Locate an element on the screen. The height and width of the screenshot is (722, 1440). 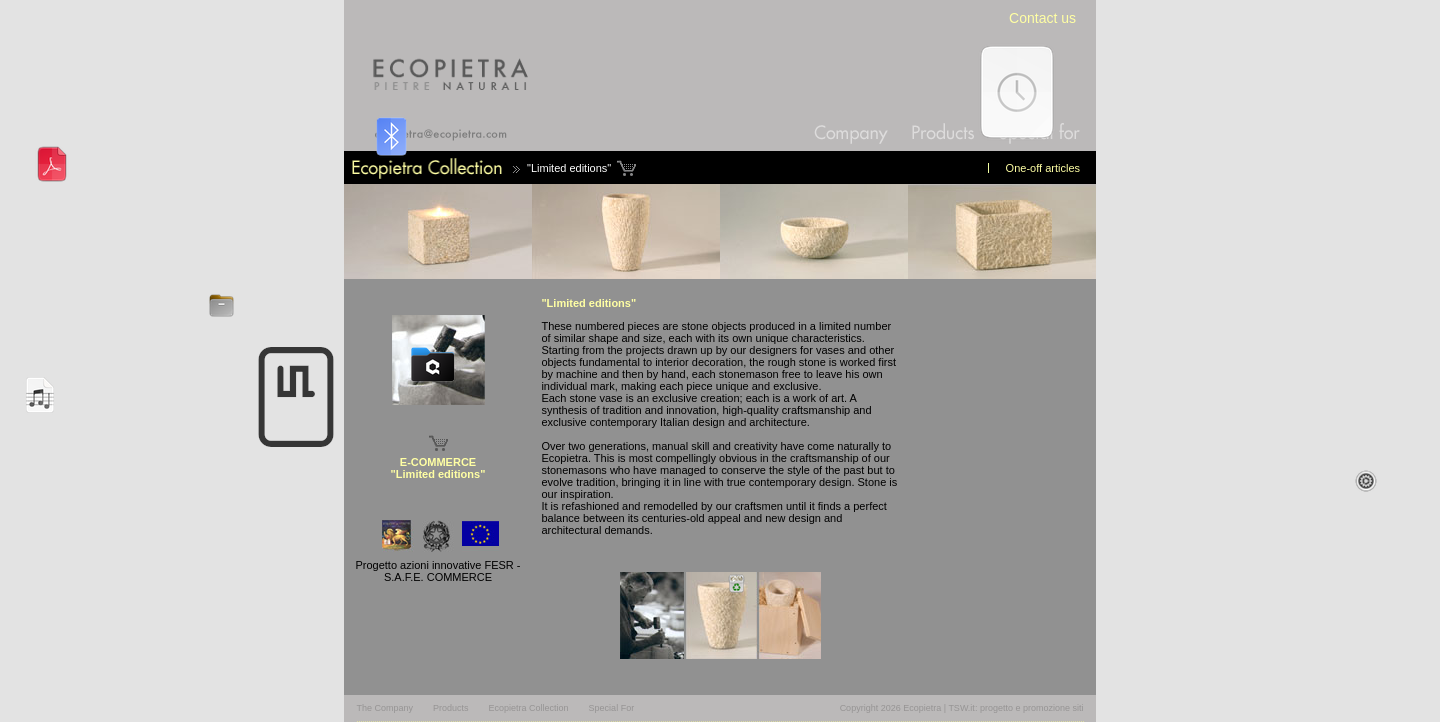
open the file manager is located at coordinates (221, 305).